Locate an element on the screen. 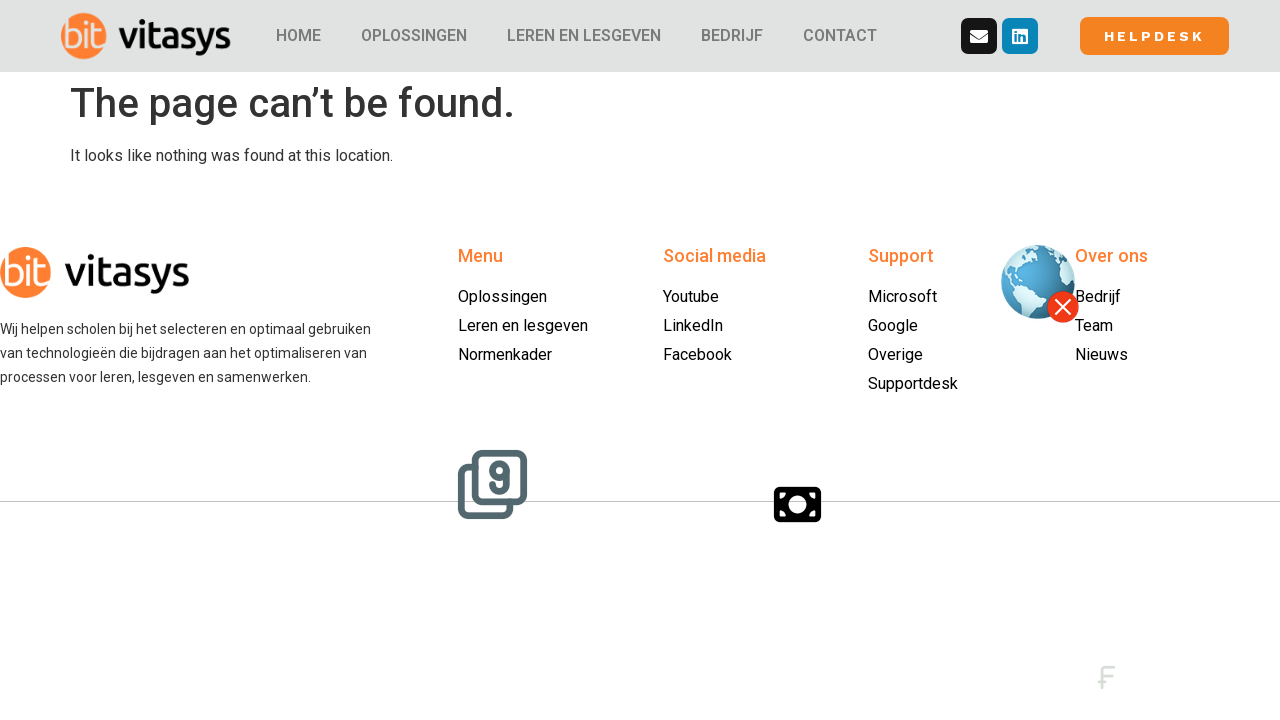  internet connection error or failure is located at coordinates (1038, 282).